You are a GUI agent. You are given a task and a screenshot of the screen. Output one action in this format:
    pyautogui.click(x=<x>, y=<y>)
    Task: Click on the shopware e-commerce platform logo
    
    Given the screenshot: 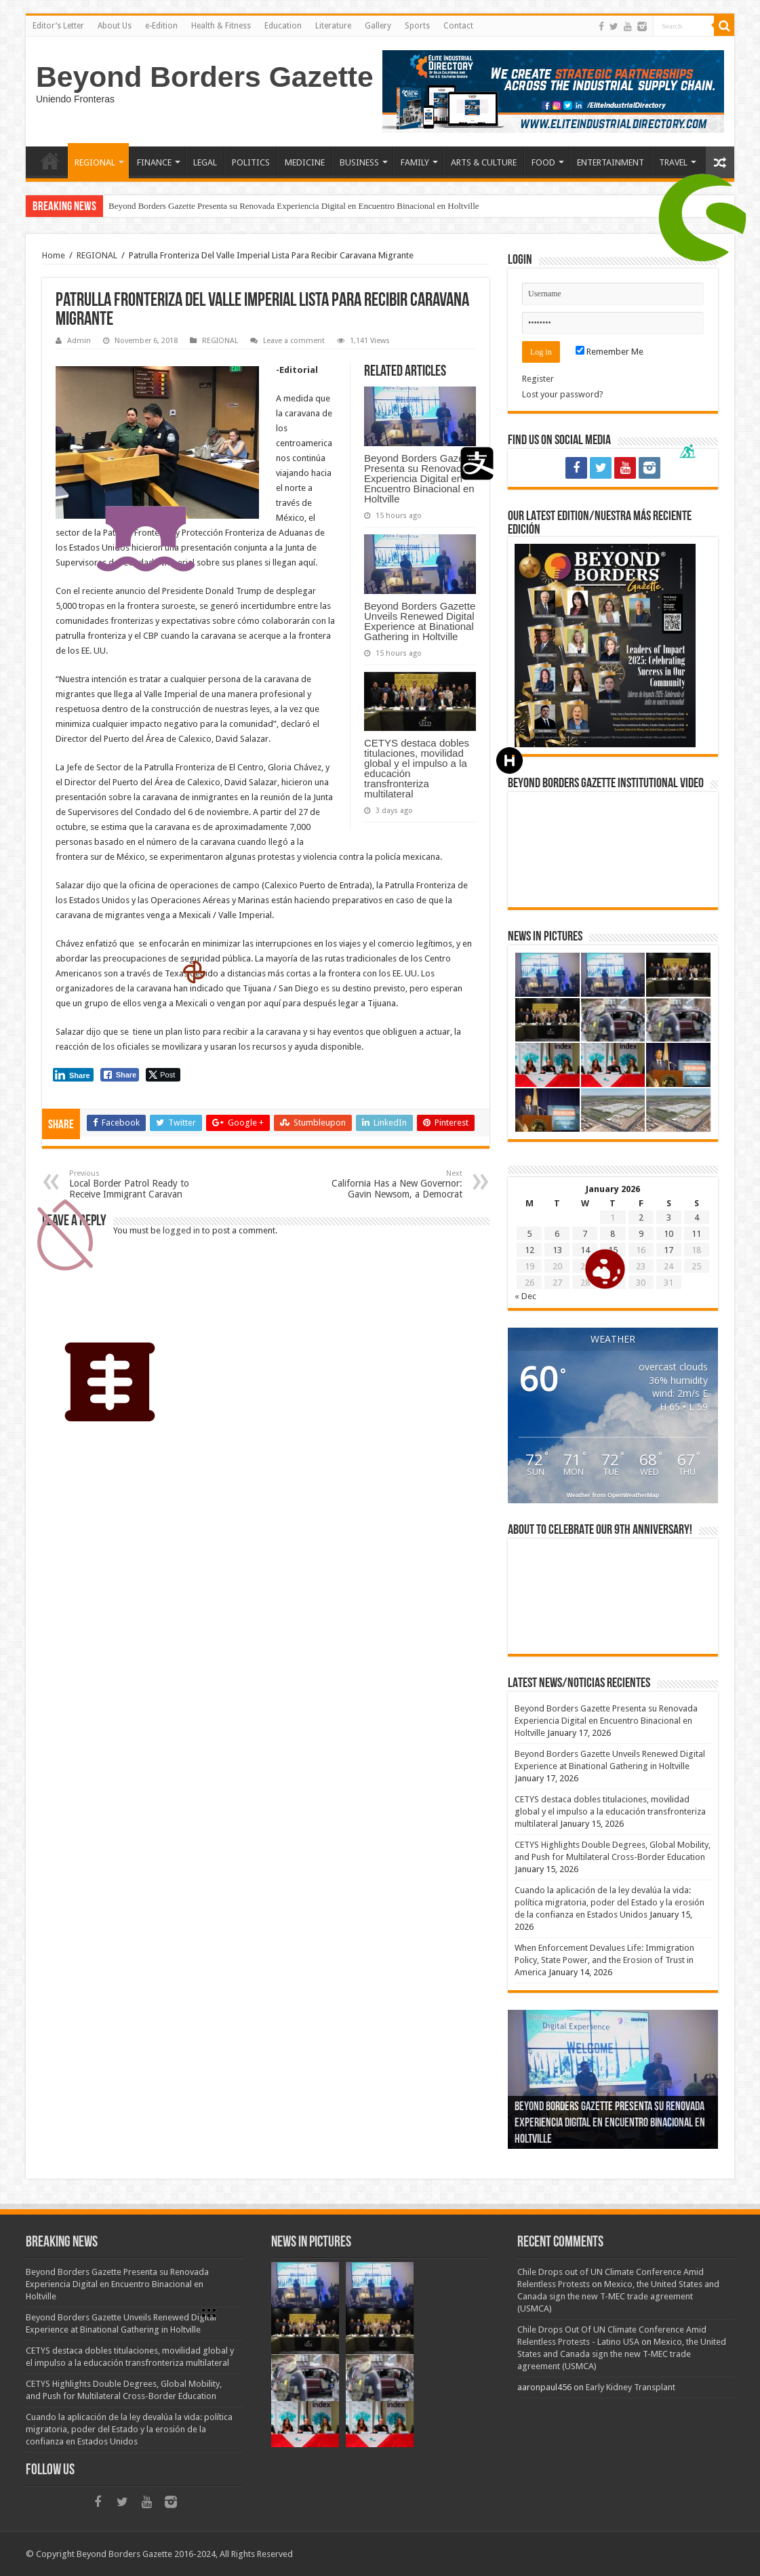 What is the action you would take?
    pyautogui.click(x=702, y=218)
    